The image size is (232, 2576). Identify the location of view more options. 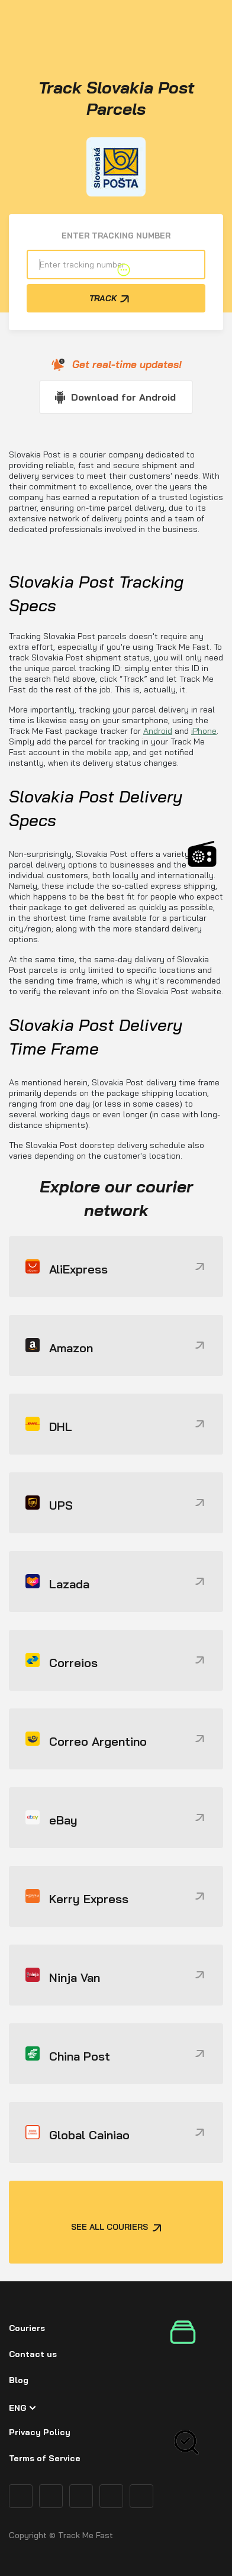
(124, 270).